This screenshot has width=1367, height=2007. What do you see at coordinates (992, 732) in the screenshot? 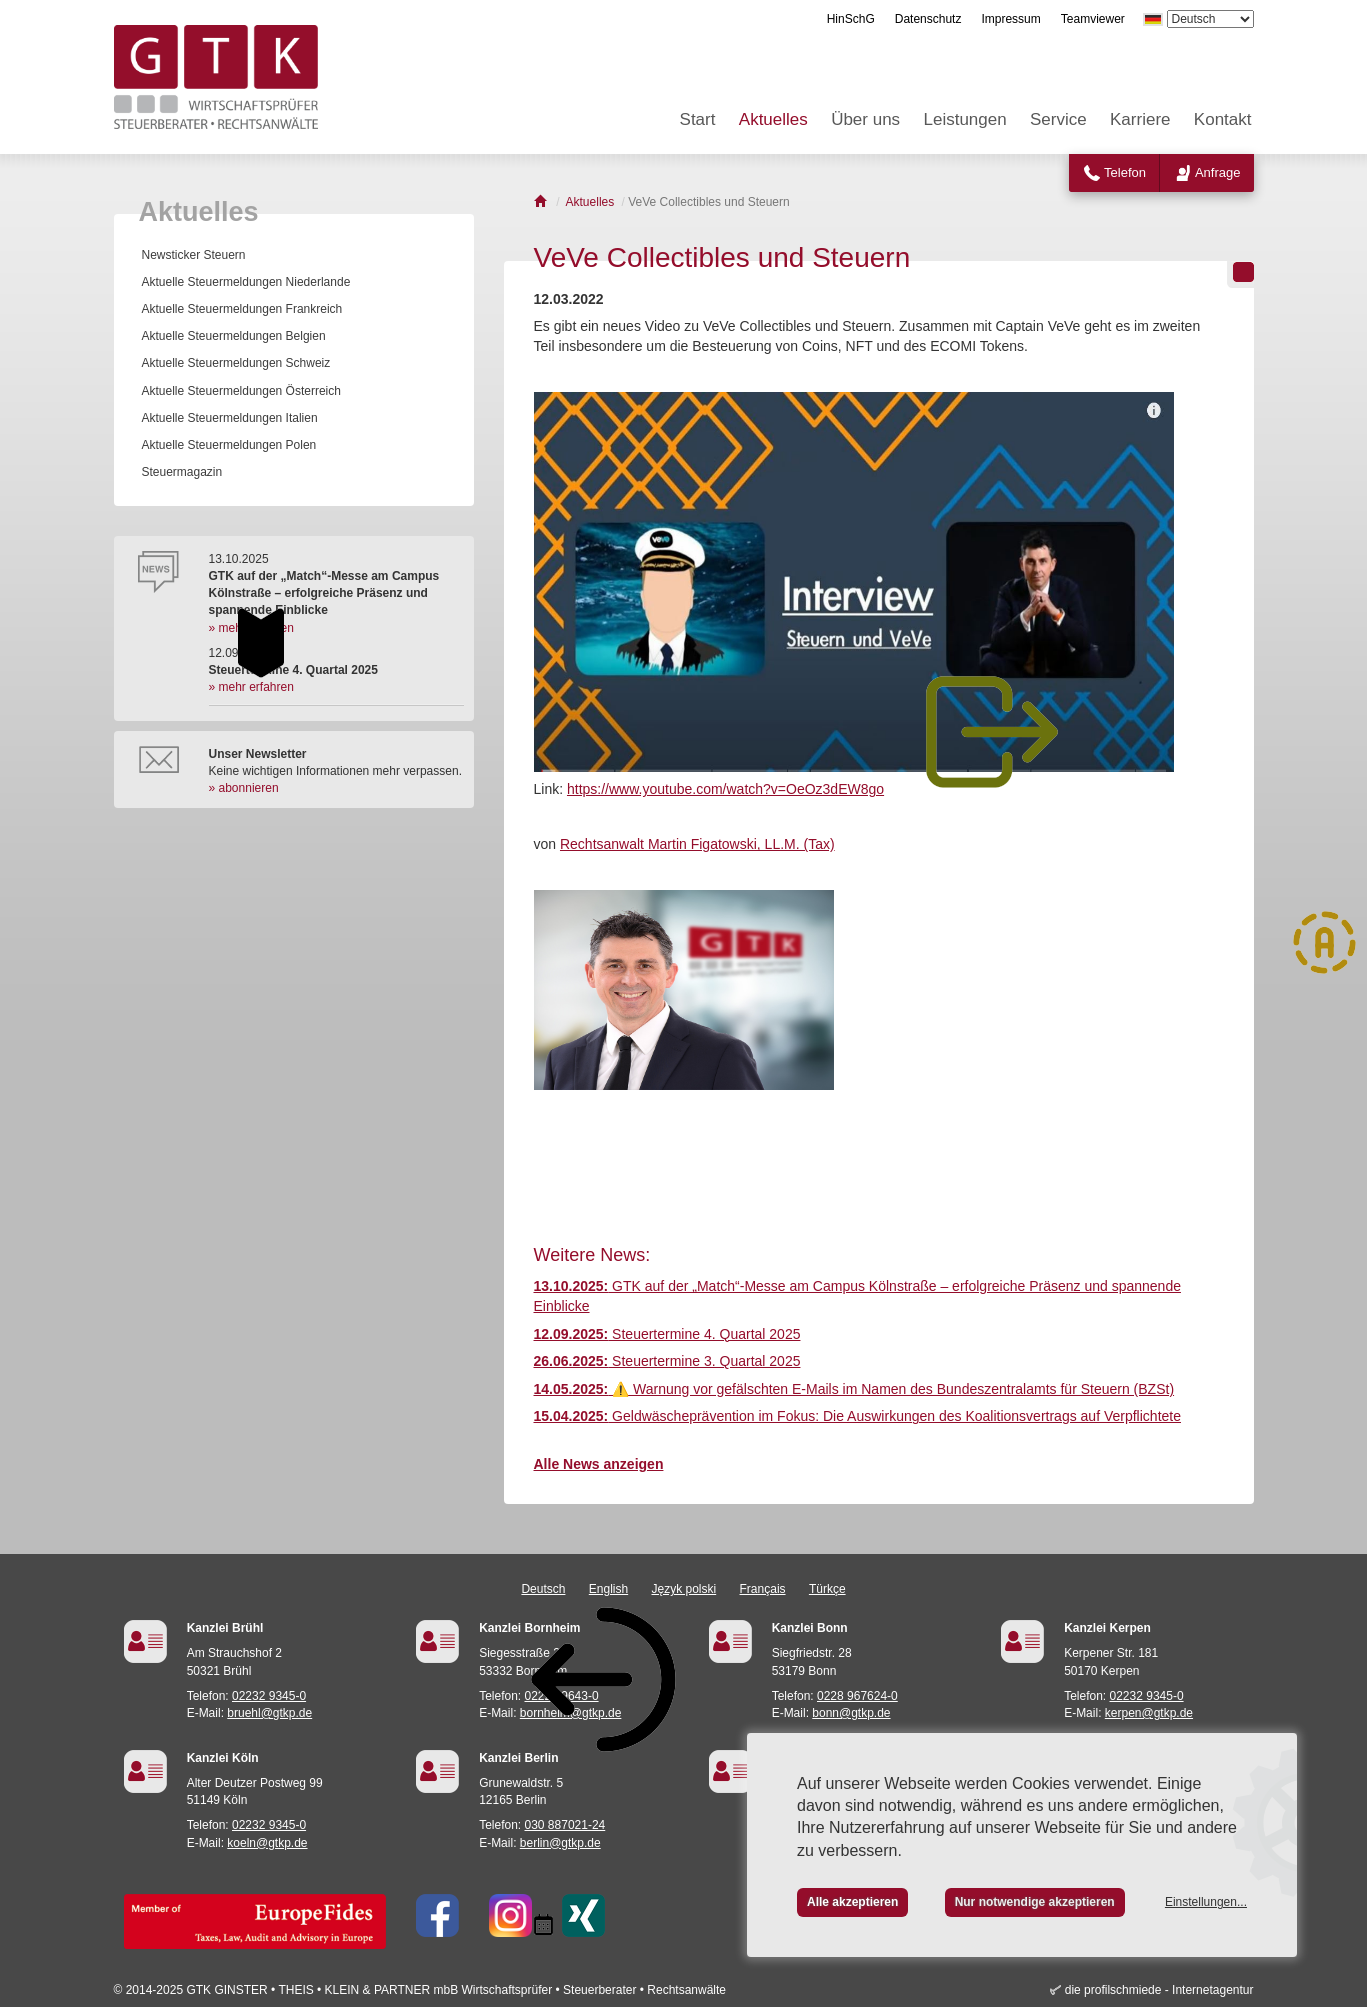
I see `log out of your account` at bounding box center [992, 732].